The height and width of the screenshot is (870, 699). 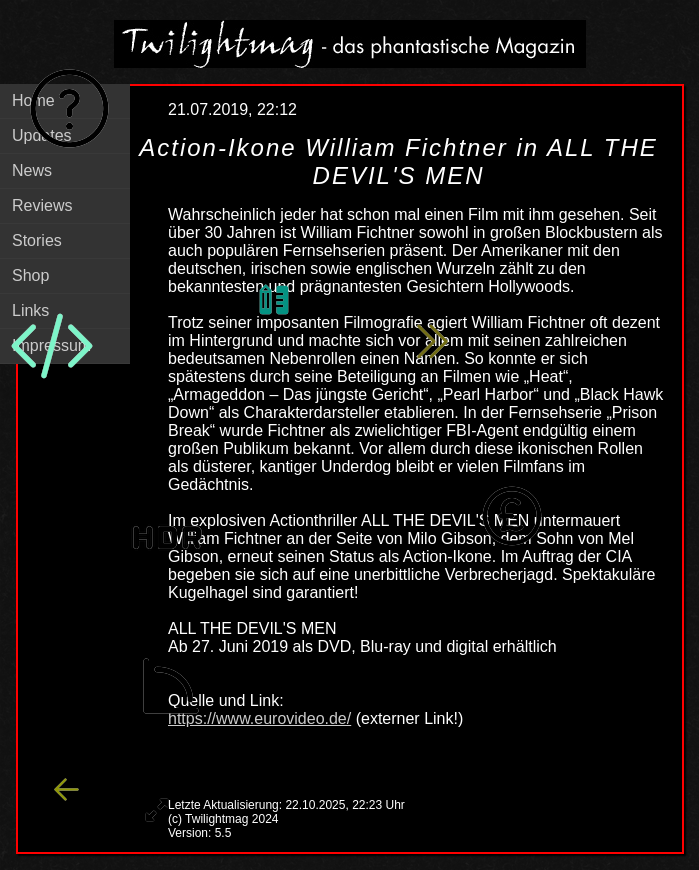 I want to click on expand to fullscreen mode, so click(x=157, y=810).